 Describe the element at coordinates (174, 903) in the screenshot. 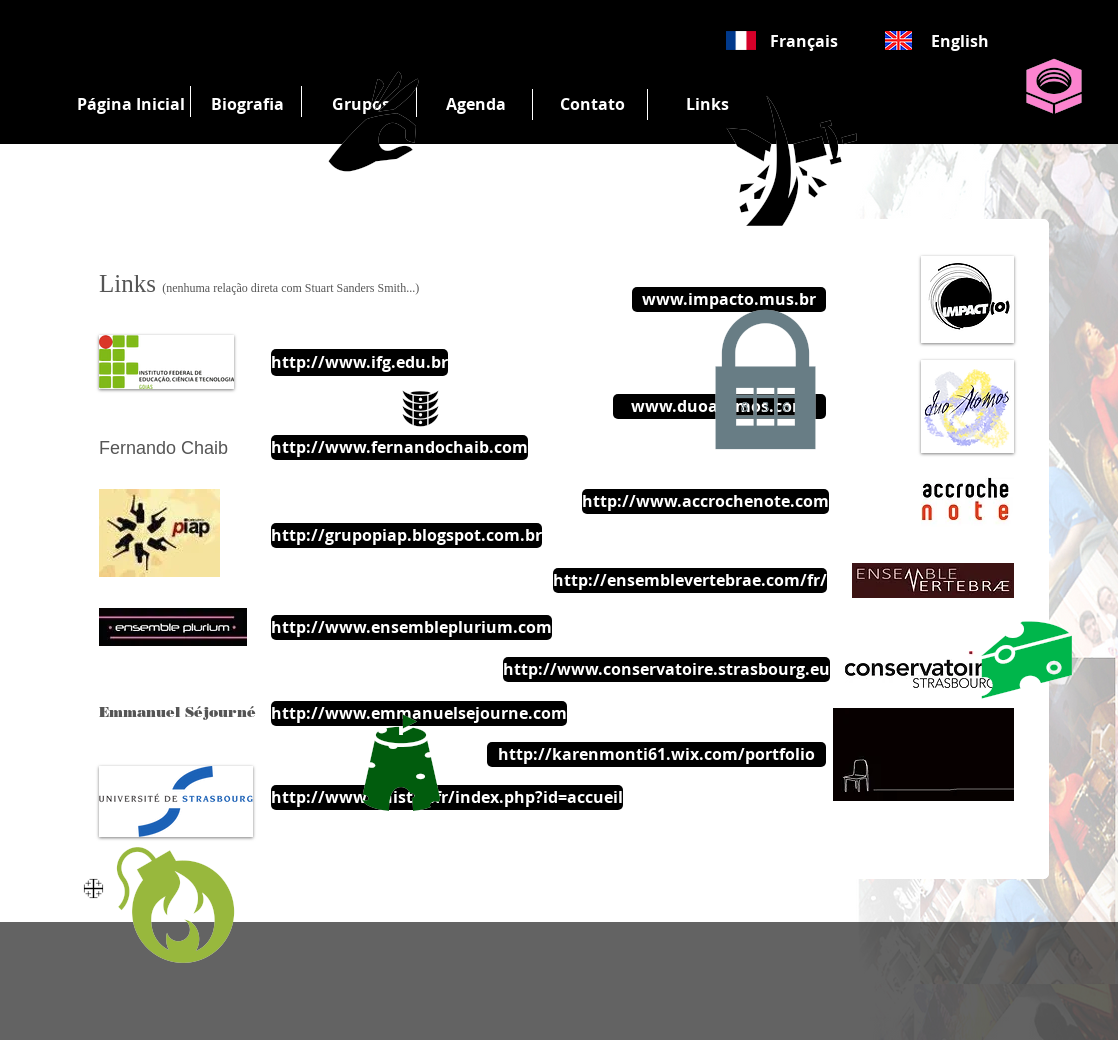

I see `use fire bomb attack or ability` at that location.